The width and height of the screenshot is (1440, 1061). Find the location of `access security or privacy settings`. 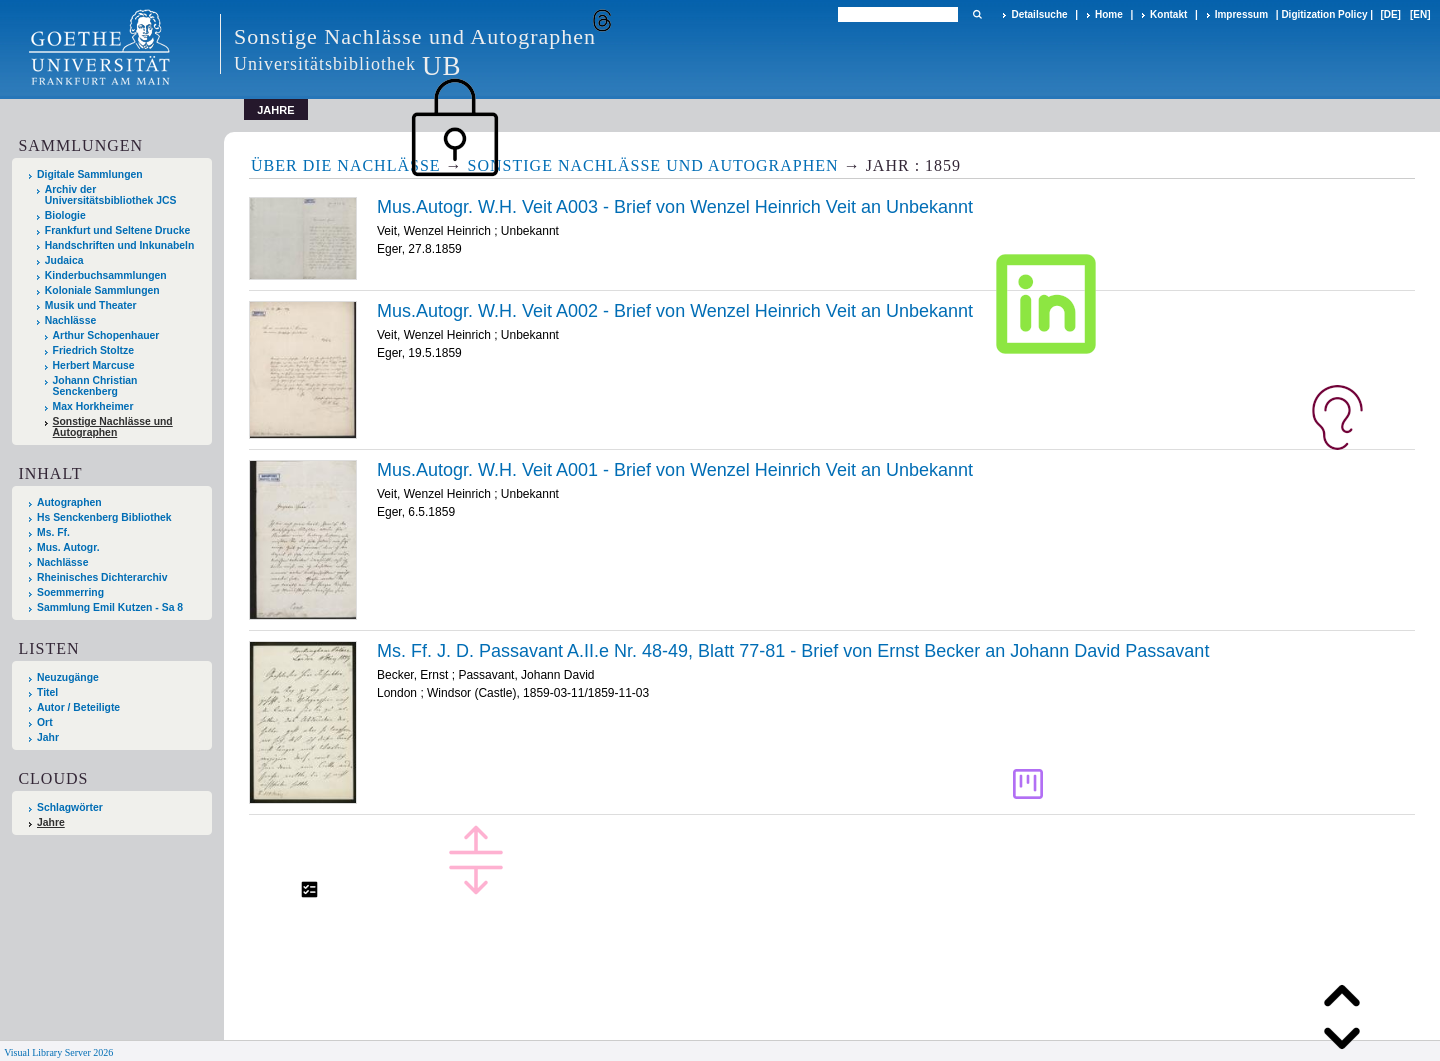

access security or privacy settings is located at coordinates (455, 133).